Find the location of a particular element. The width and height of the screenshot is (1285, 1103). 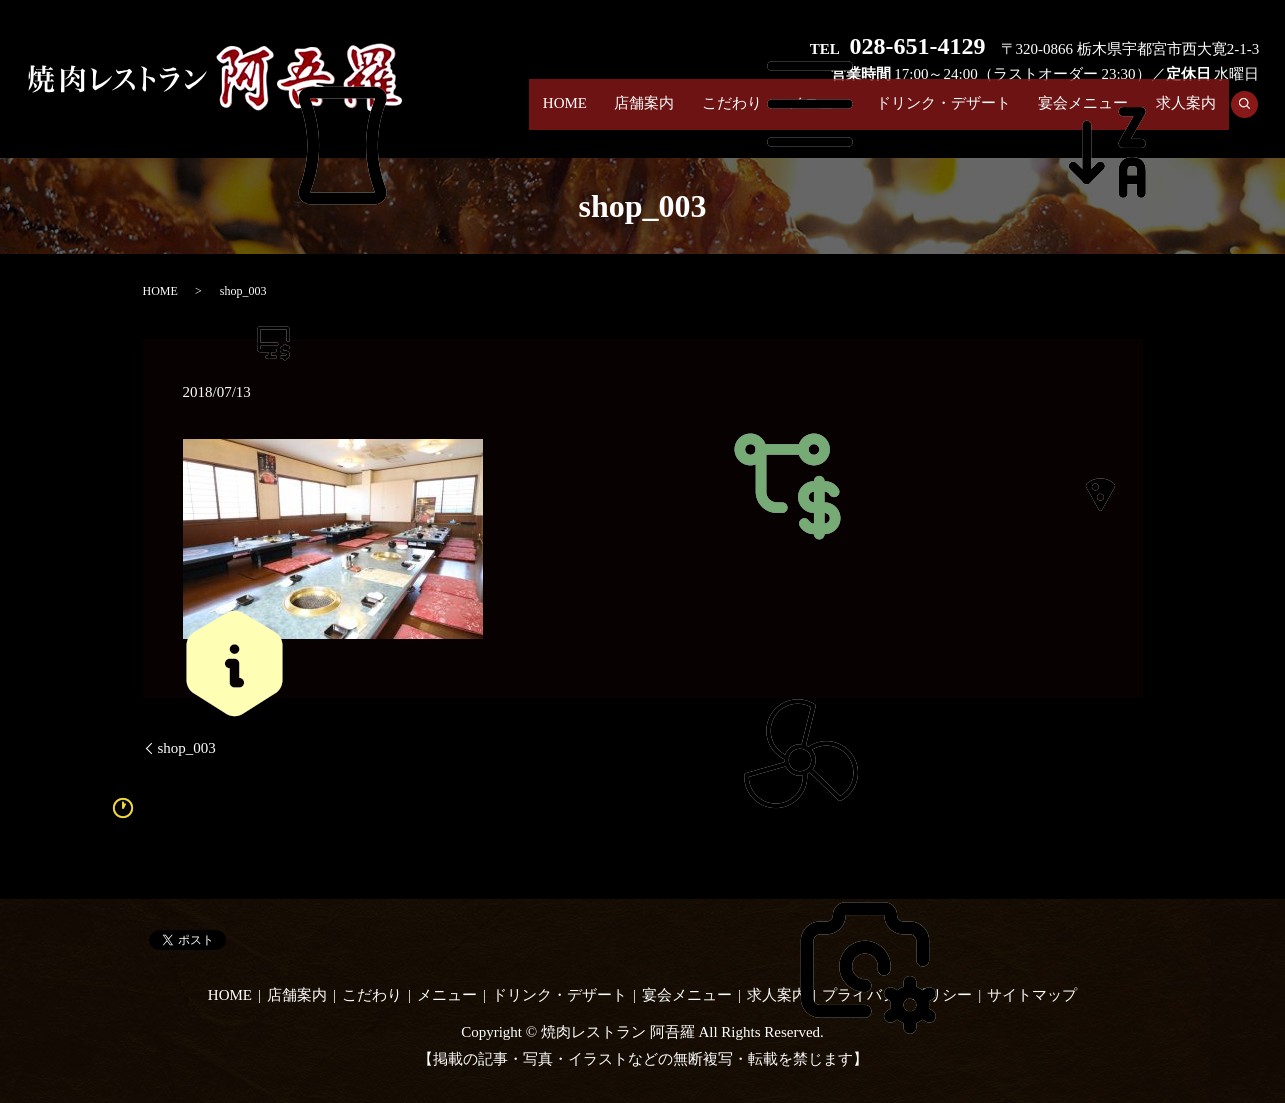

find nearby pizza restaurants is located at coordinates (1100, 495).